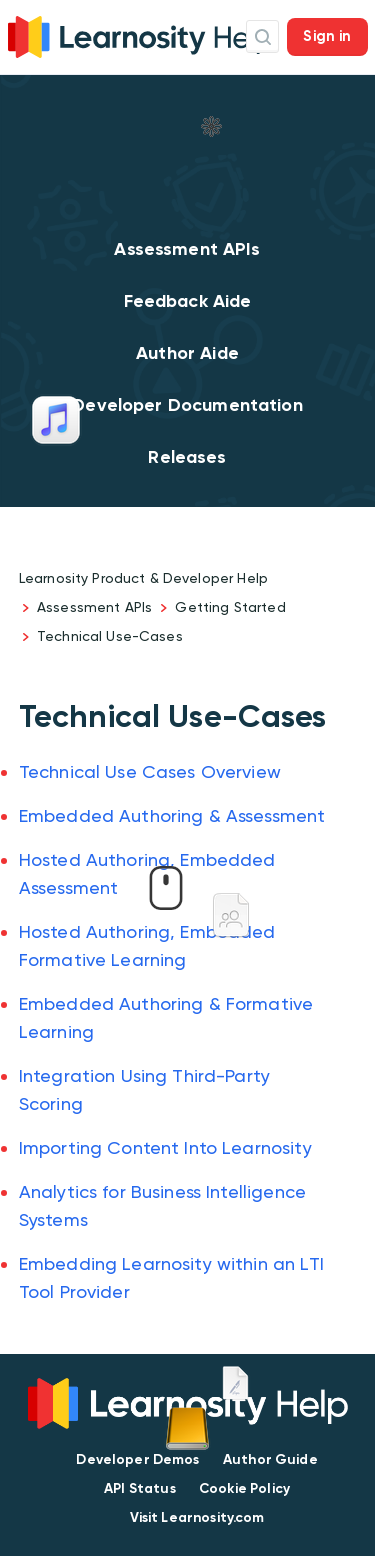 The width and height of the screenshot is (375, 1556). What do you see at coordinates (211, 126) in the screenshot?
I see `open budgie window shuffler workspace manager` at bounding box center [211, 126].